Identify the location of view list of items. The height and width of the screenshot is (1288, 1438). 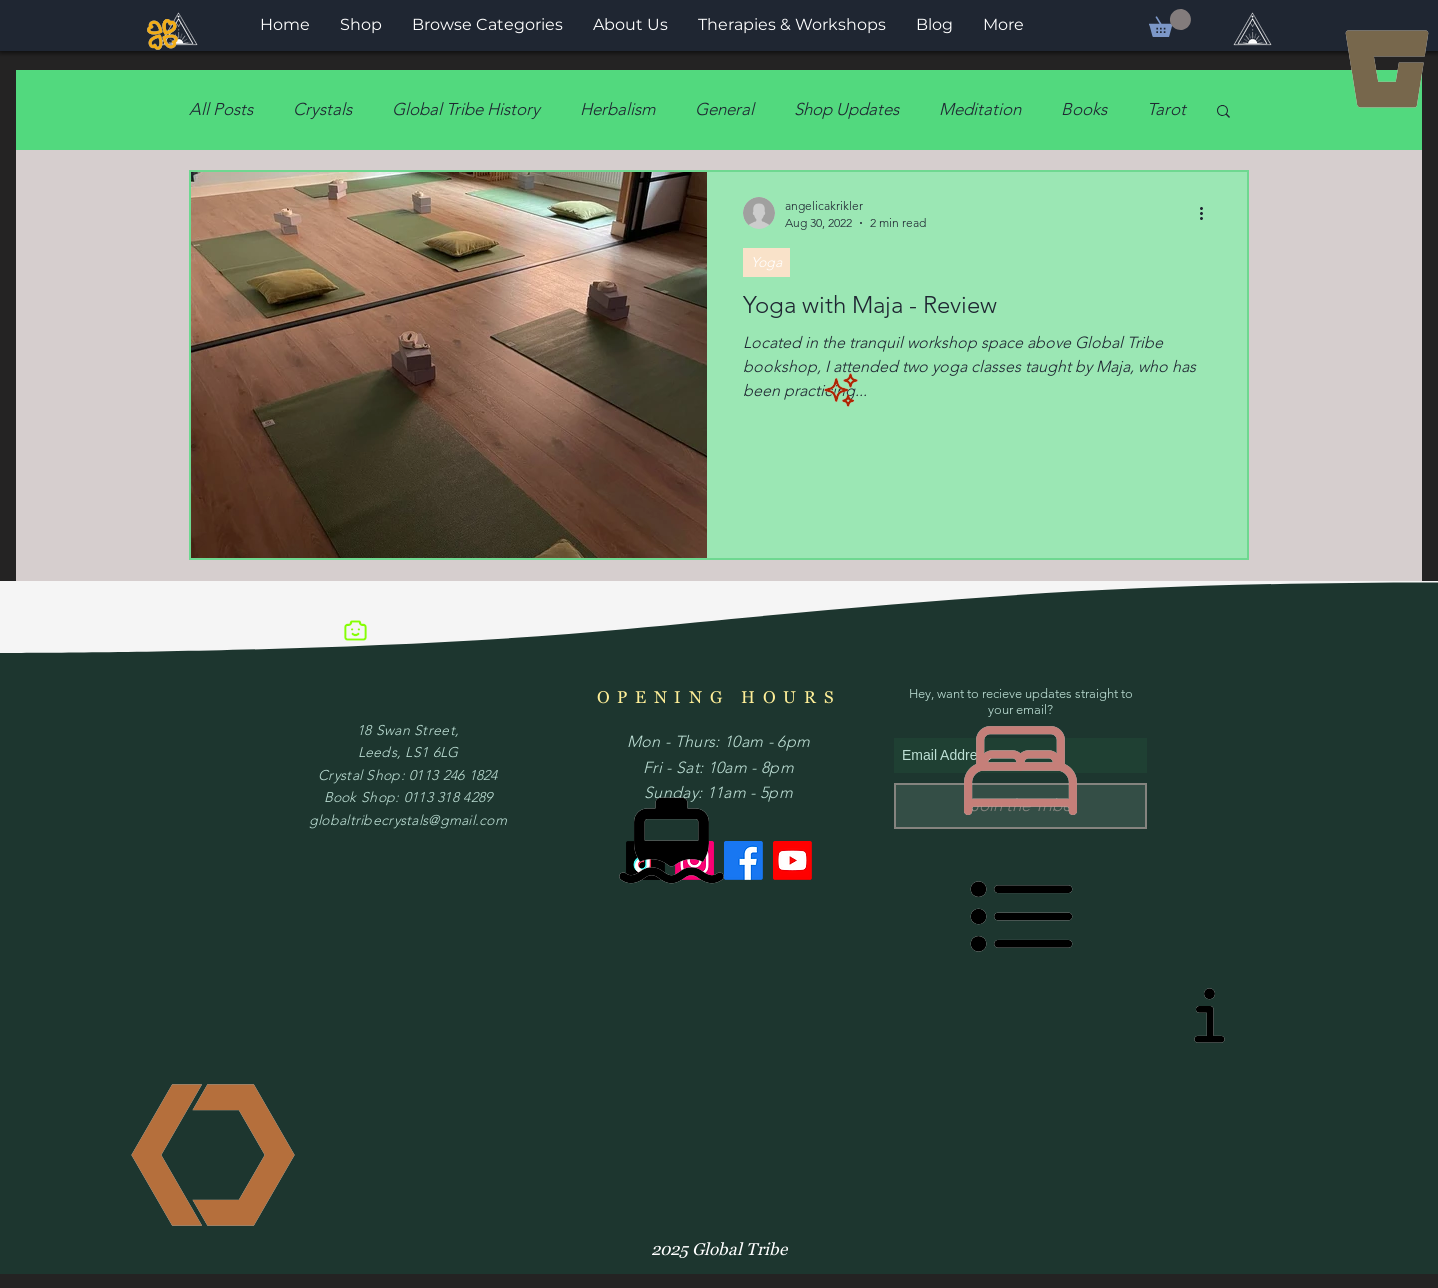
(1021, 916).